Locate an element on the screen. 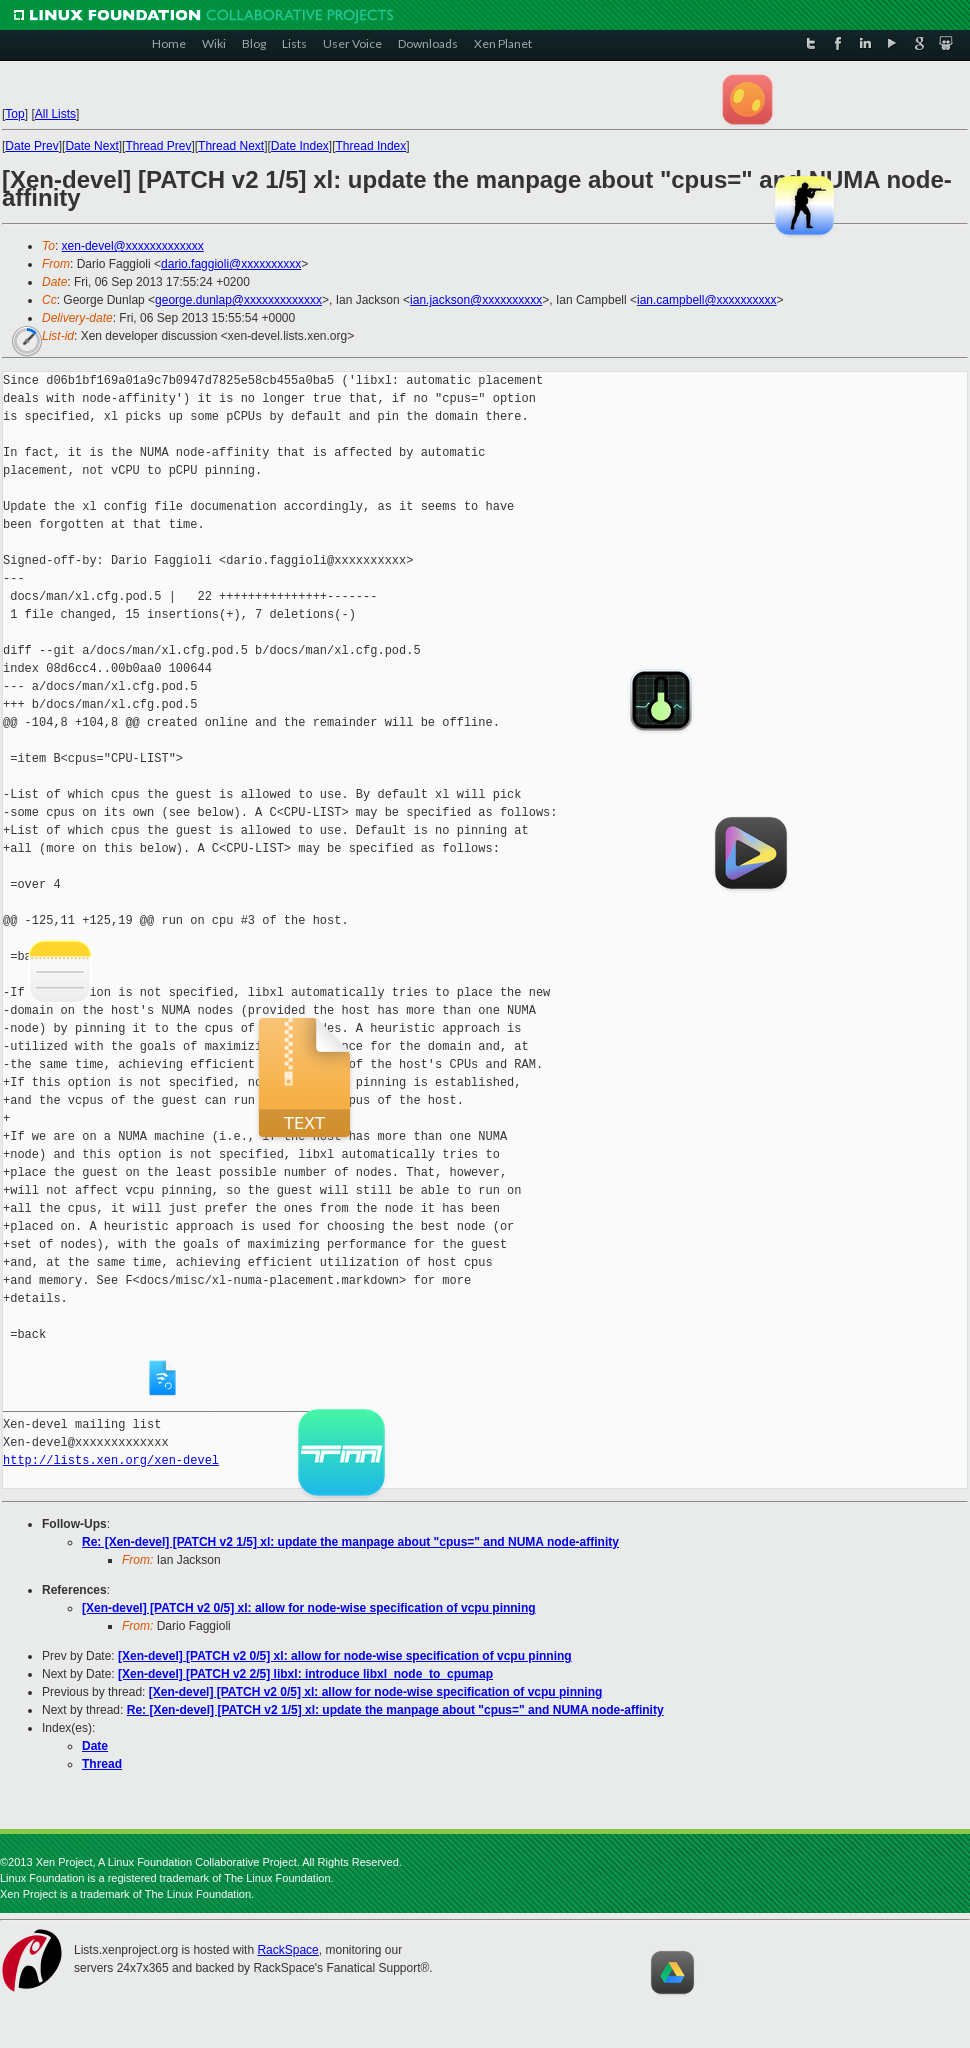 The image size is (970, 2048). compressed archive file type indicator is located at coordinates (304, 1079).